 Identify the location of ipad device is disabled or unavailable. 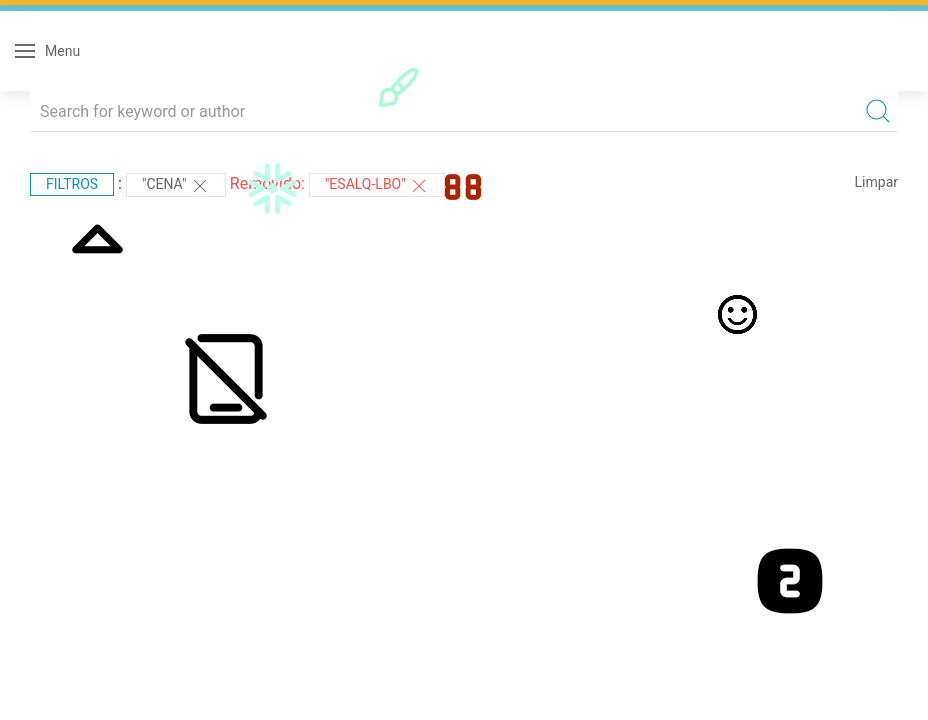
(226, 379).